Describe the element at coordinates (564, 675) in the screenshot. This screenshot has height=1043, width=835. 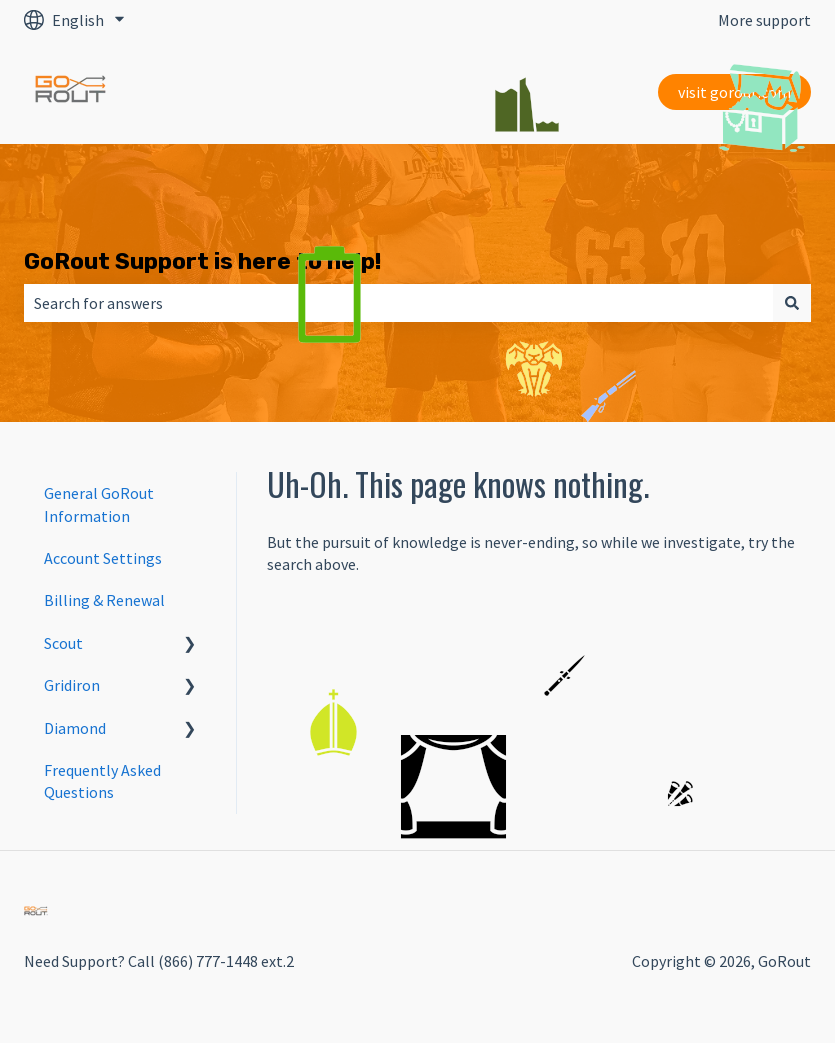
I see `represents a weapon or blade item in a game inventory` at that location.